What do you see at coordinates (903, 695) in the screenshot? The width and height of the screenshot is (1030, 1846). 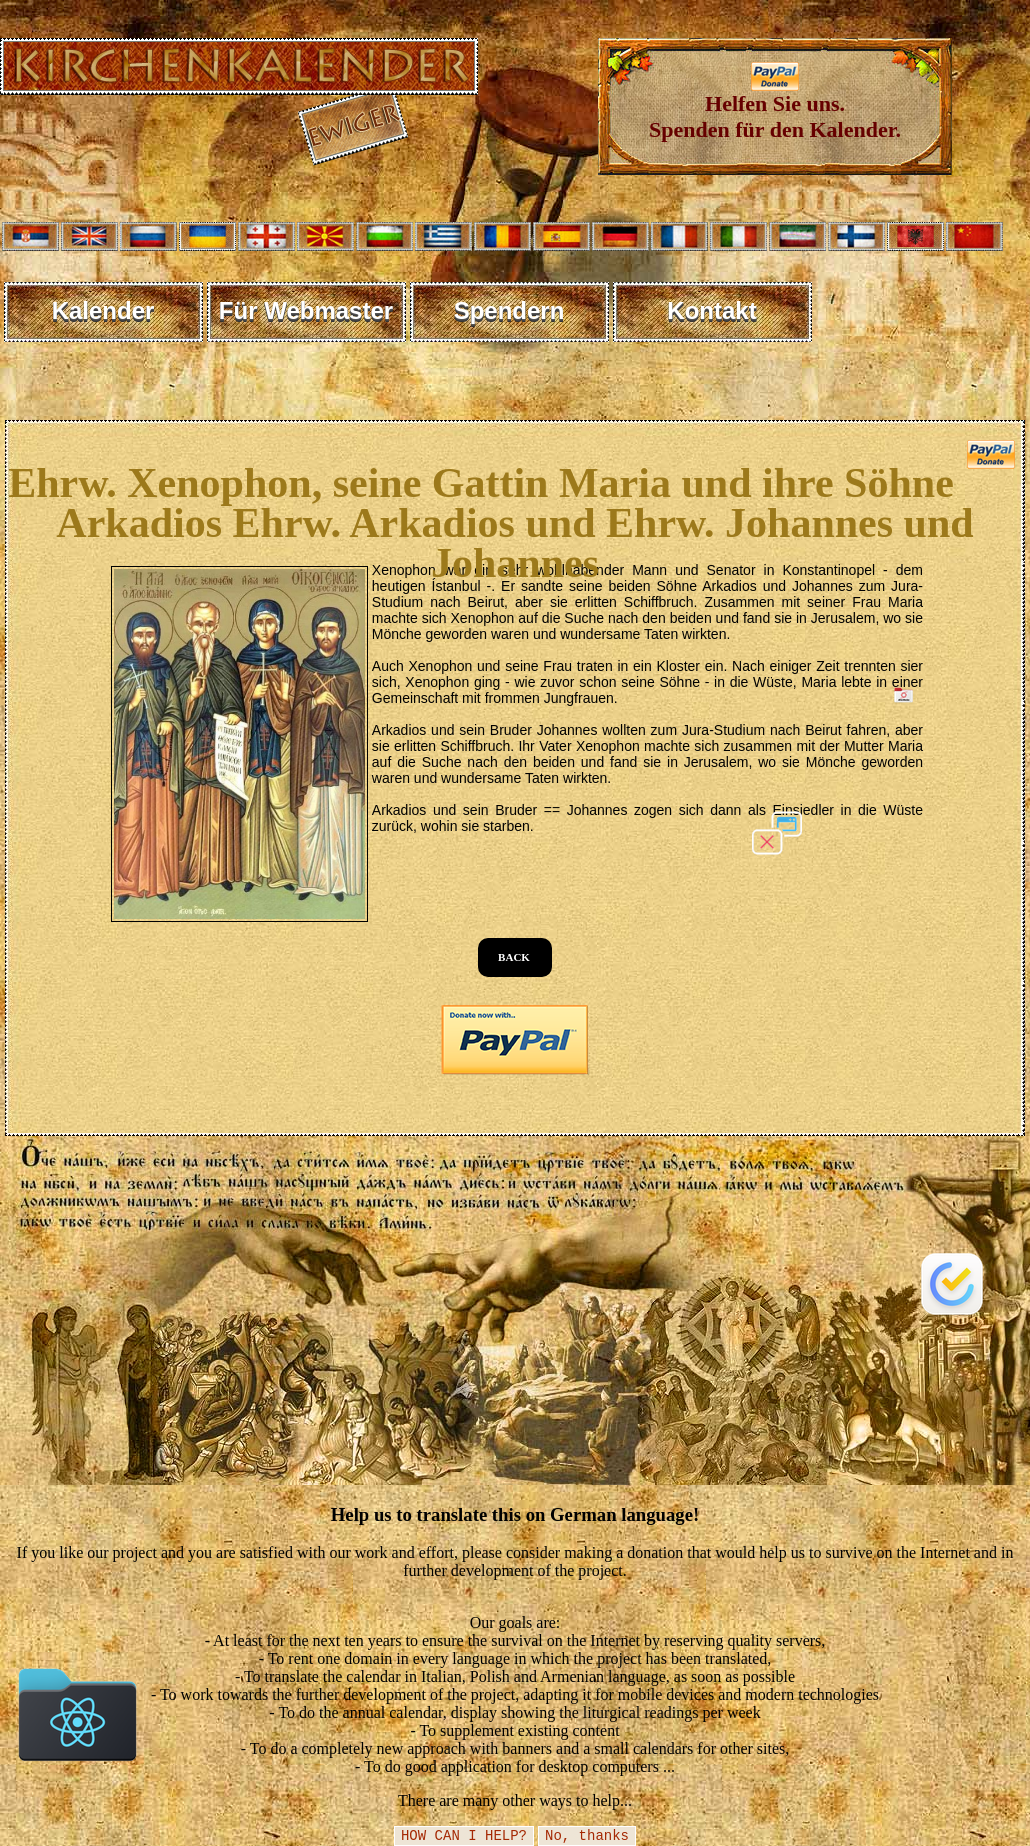 I see `open AverMedia application folder` at bounding box center [903, 695].